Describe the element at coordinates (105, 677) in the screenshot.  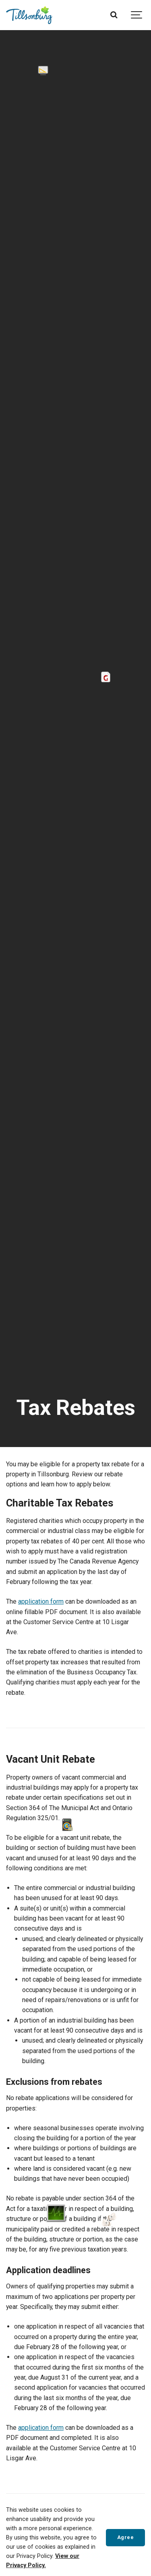
I see `a G-code file used for CNC or 3D printing instructions` at that location.